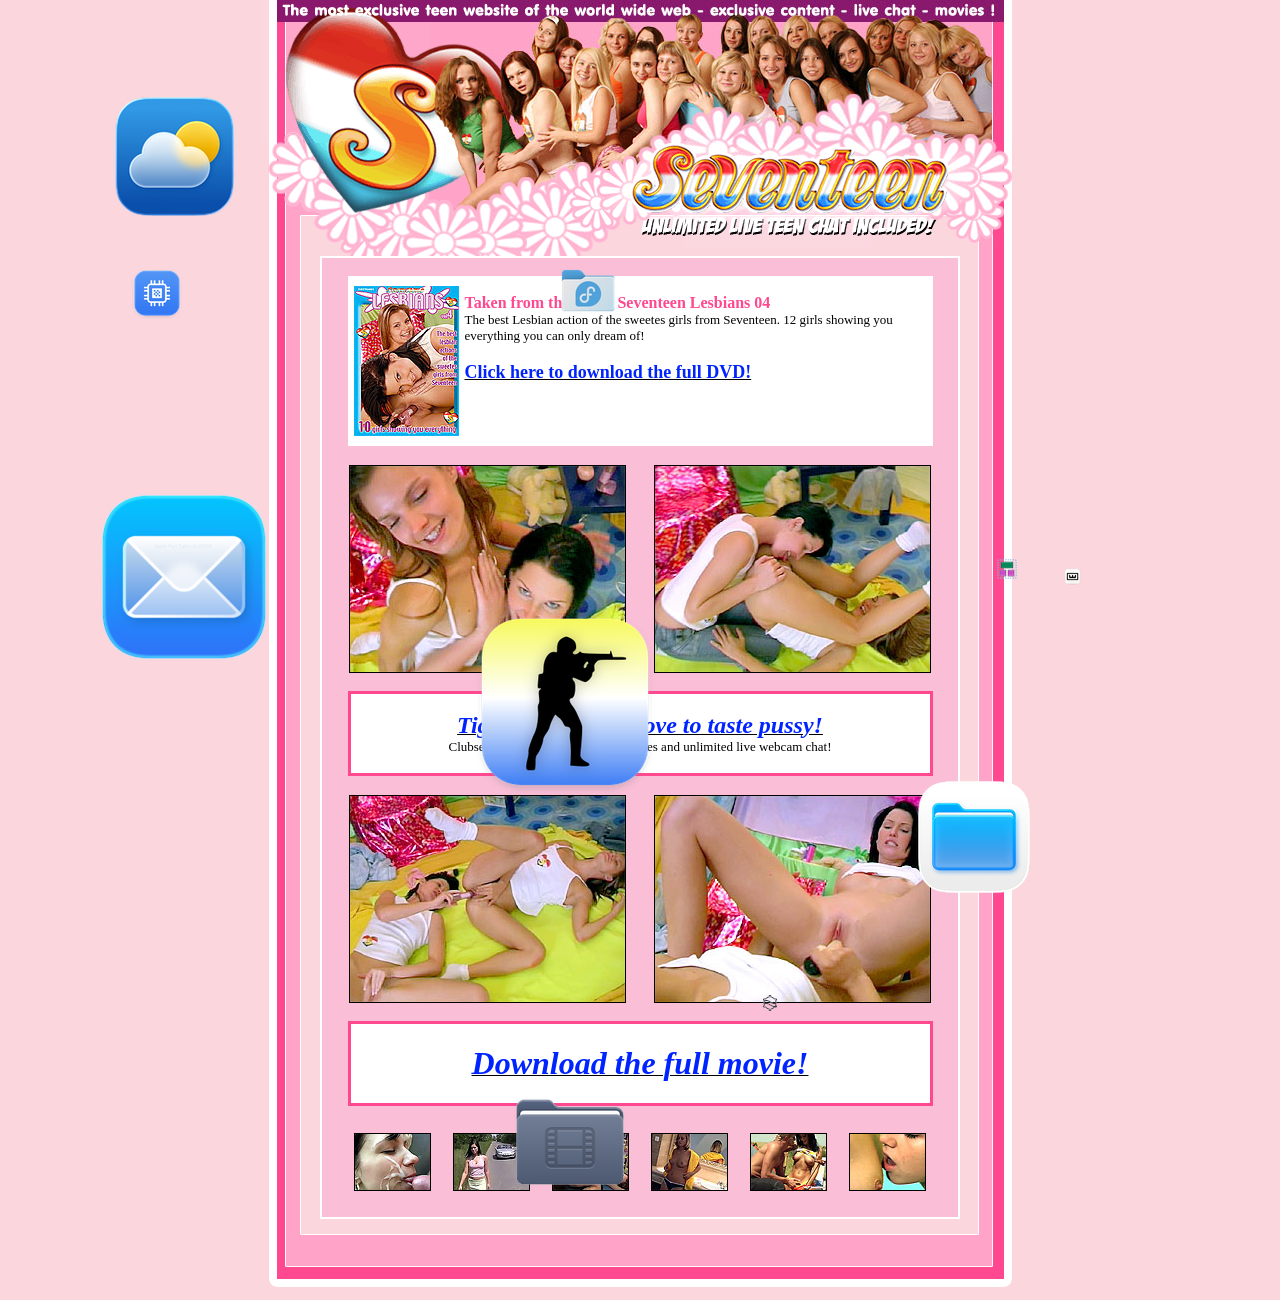 This screenshot has width=1280, height=1300. Describe the element at coordinates (157, 294) in the screenshot. I see `access electronics or hardware settings` at that location.